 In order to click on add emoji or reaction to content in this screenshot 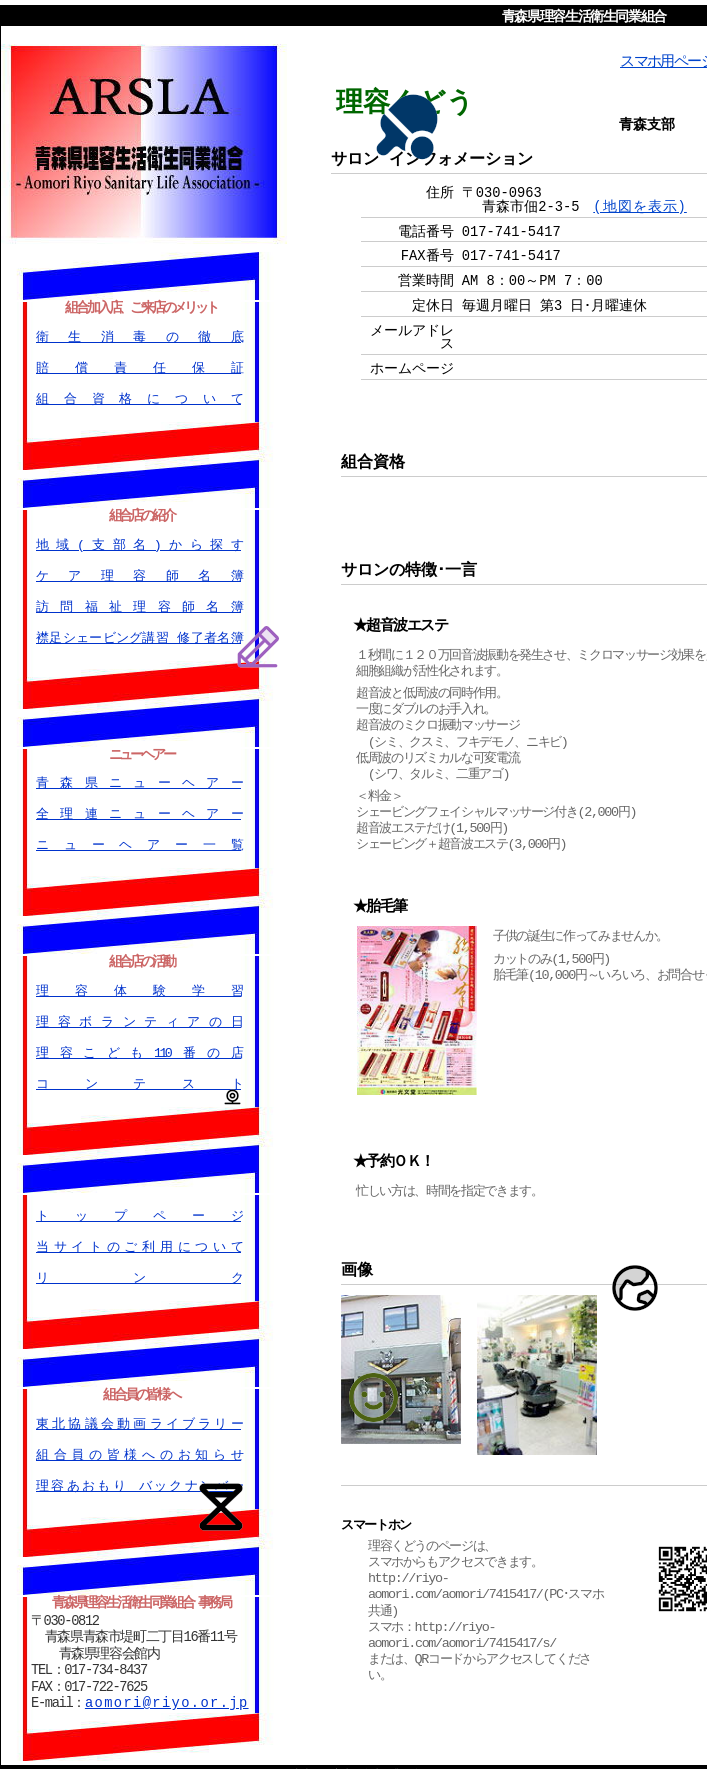, I will do `click(373, 1397)`.